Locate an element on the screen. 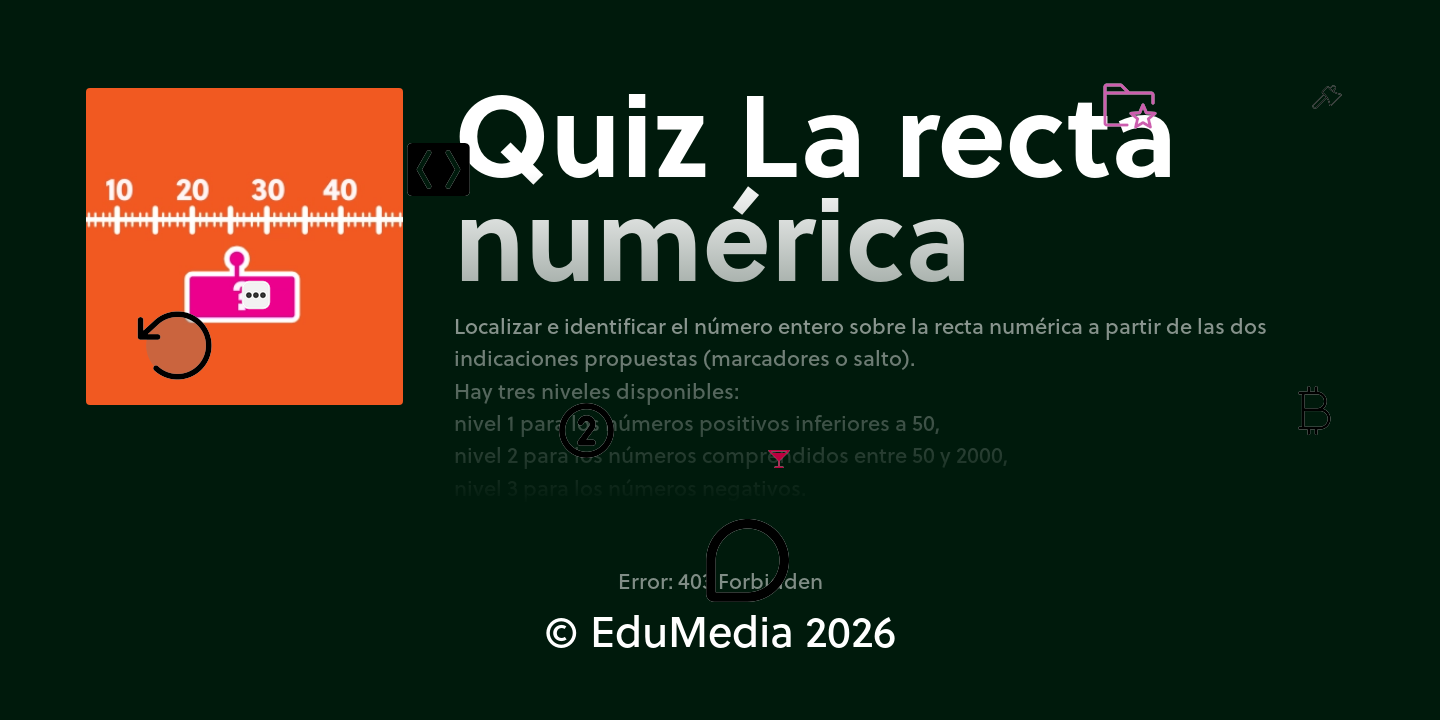 Image resolution: width=1440 pixels, height=720 pixels. view other applications or categories is located at coordinates (256, 295).